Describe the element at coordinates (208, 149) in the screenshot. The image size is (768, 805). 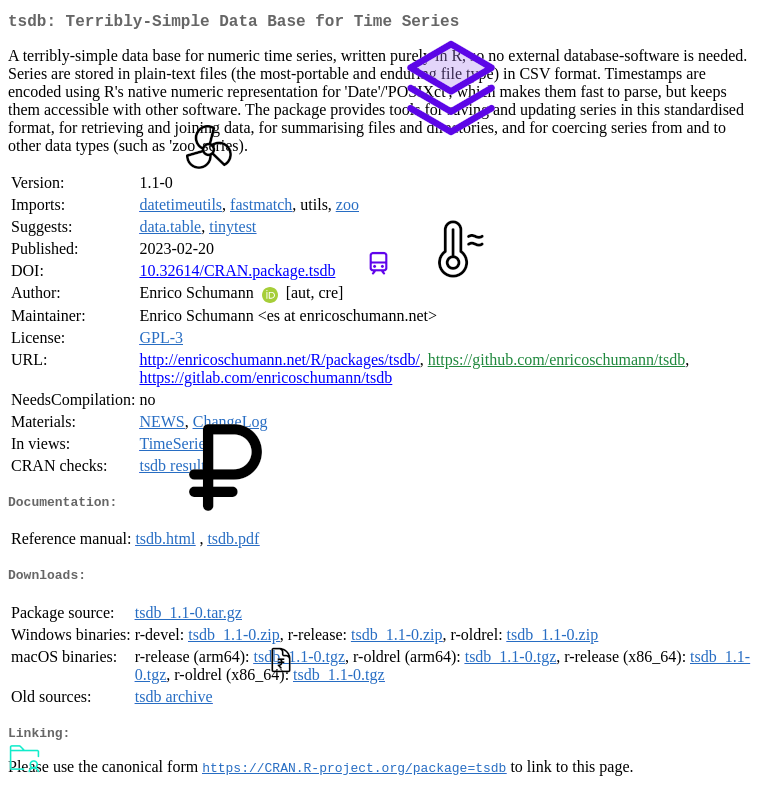
I see `adjust fan or ventilation settings` at that location.